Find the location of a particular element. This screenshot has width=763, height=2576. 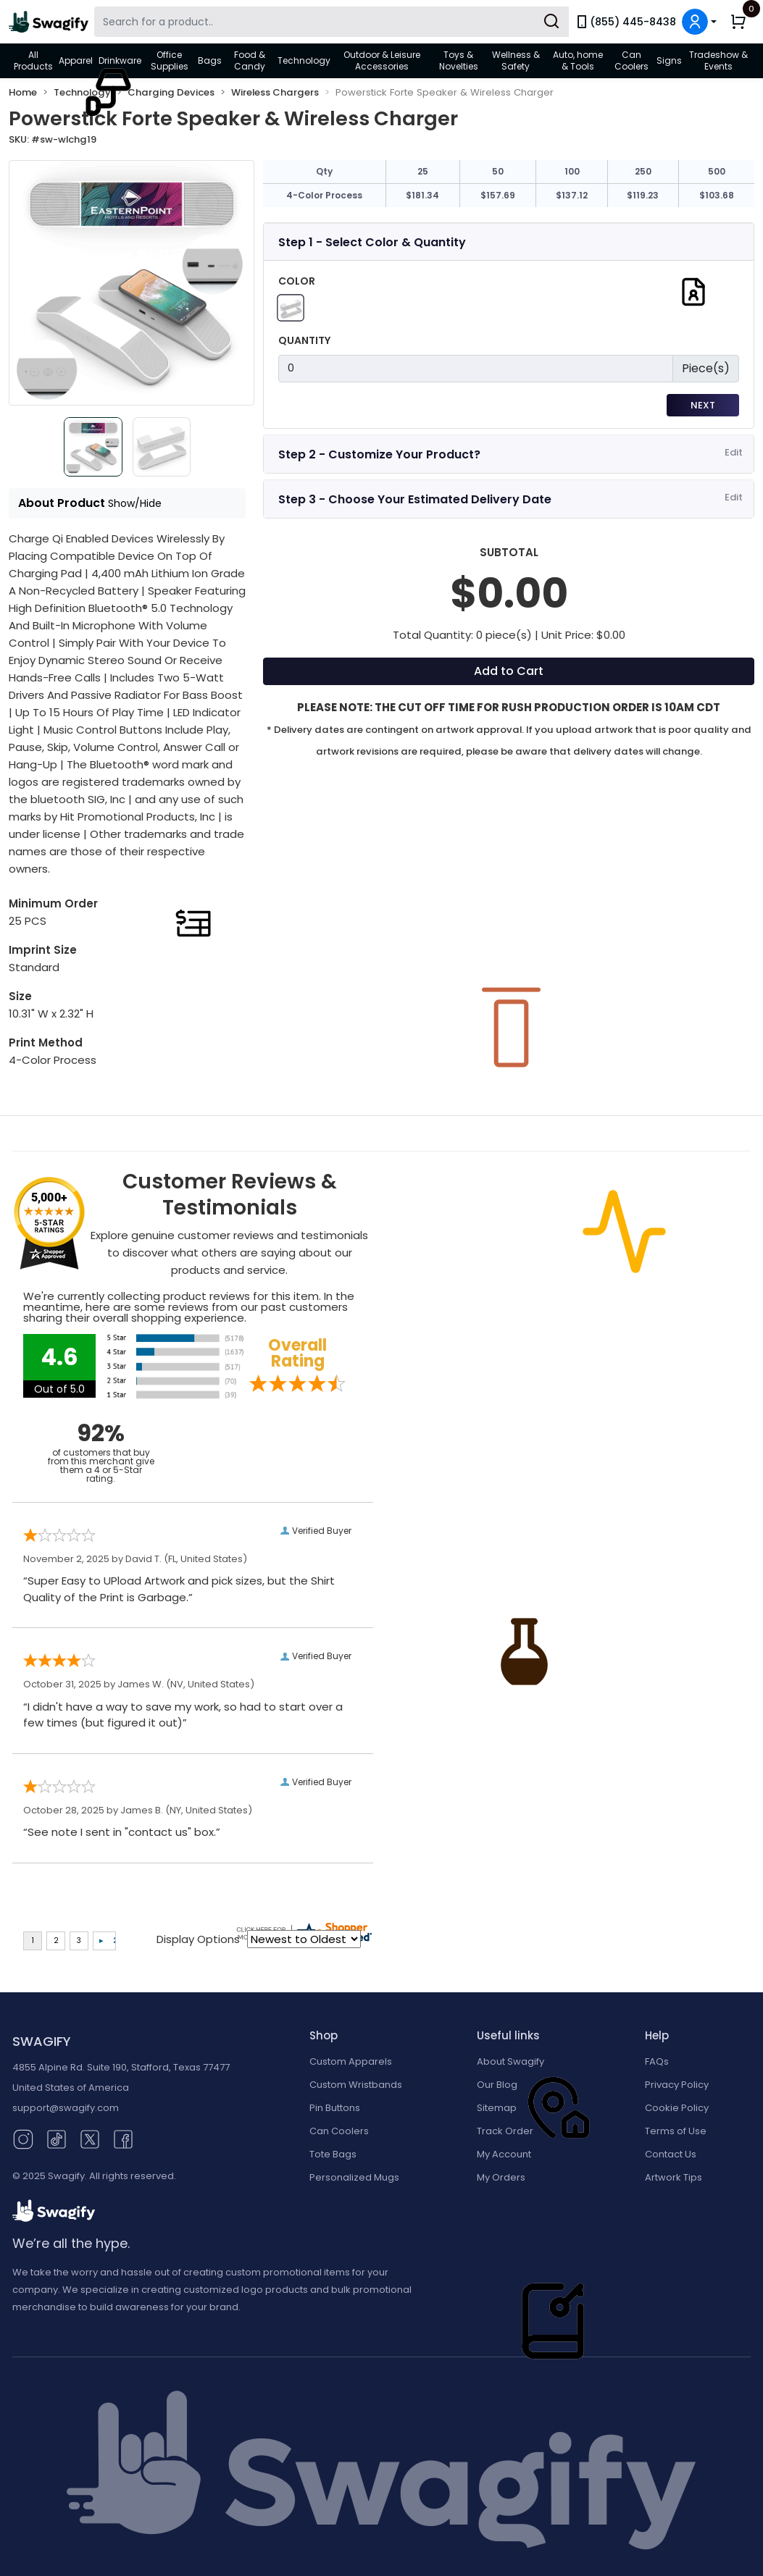

select a wall-mounted light fixture is located at coordinates (108, 91).